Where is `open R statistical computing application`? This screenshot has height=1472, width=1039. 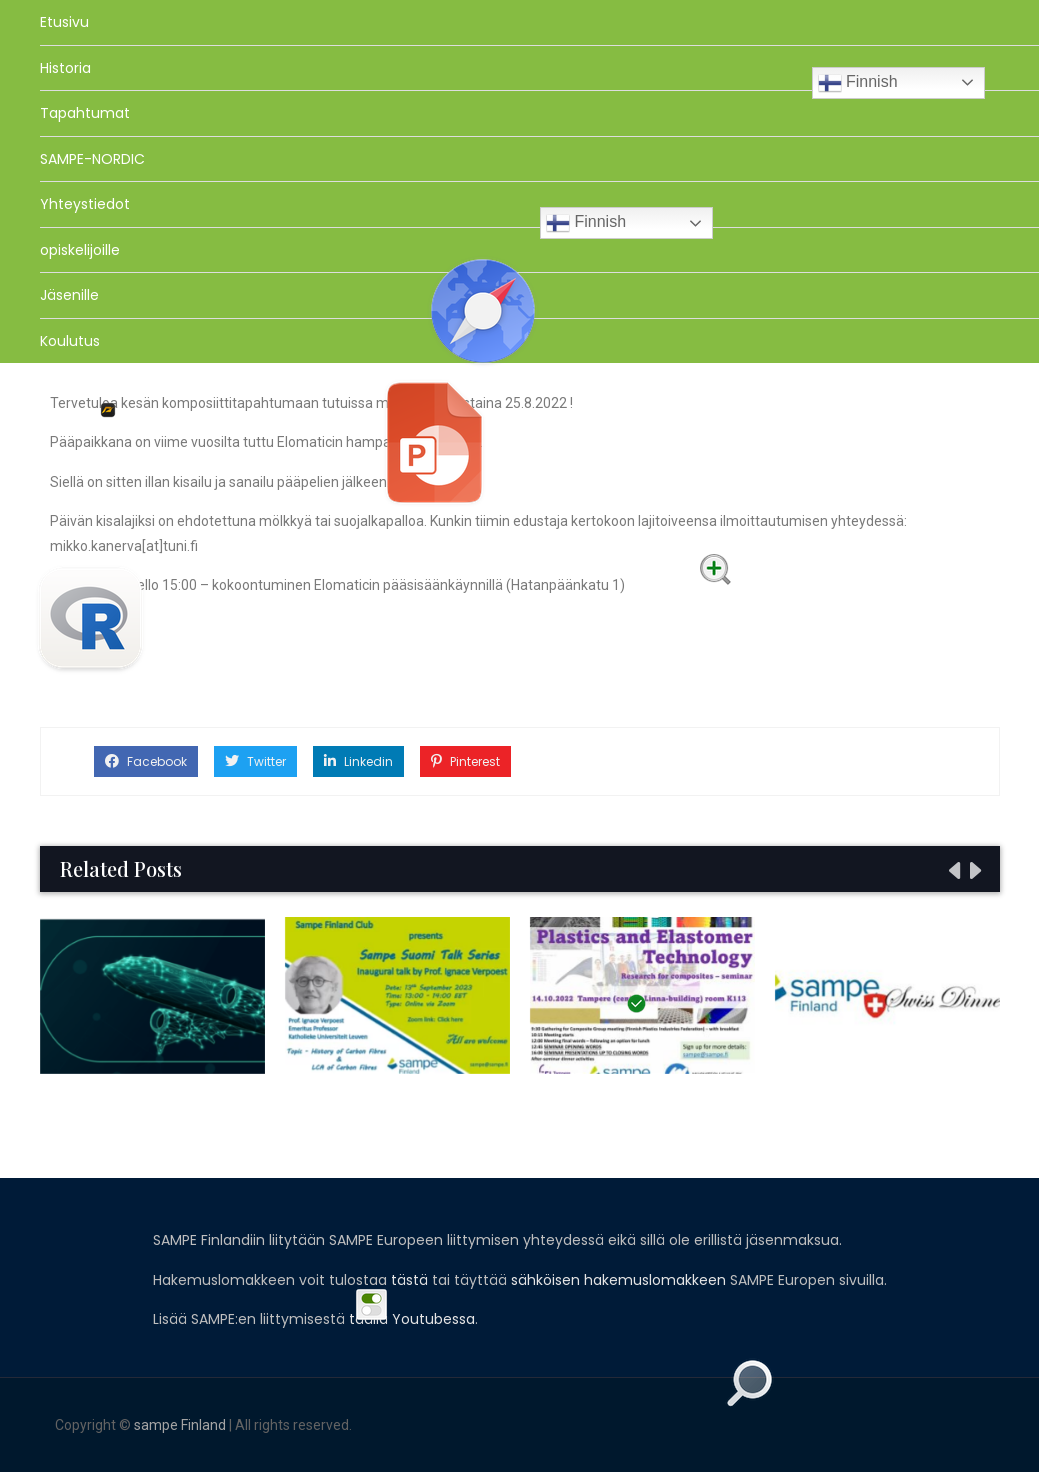
open R statistical computing application is located at coordinates (89, 618).